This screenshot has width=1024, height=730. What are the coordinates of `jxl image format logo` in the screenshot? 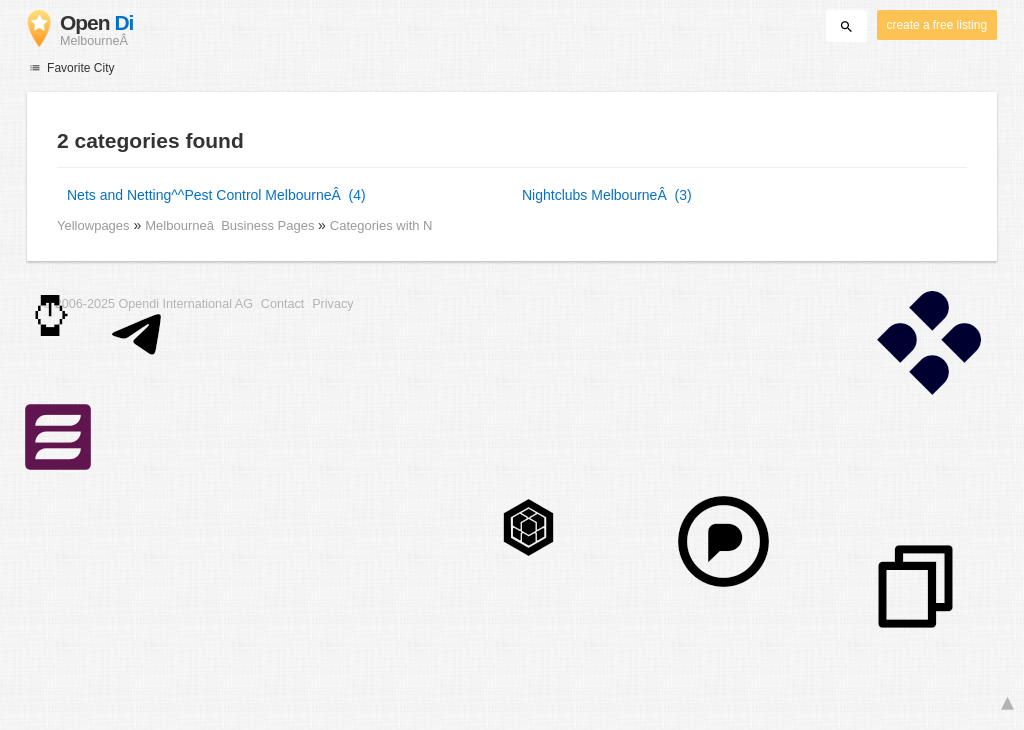 It's located at (58, 437).